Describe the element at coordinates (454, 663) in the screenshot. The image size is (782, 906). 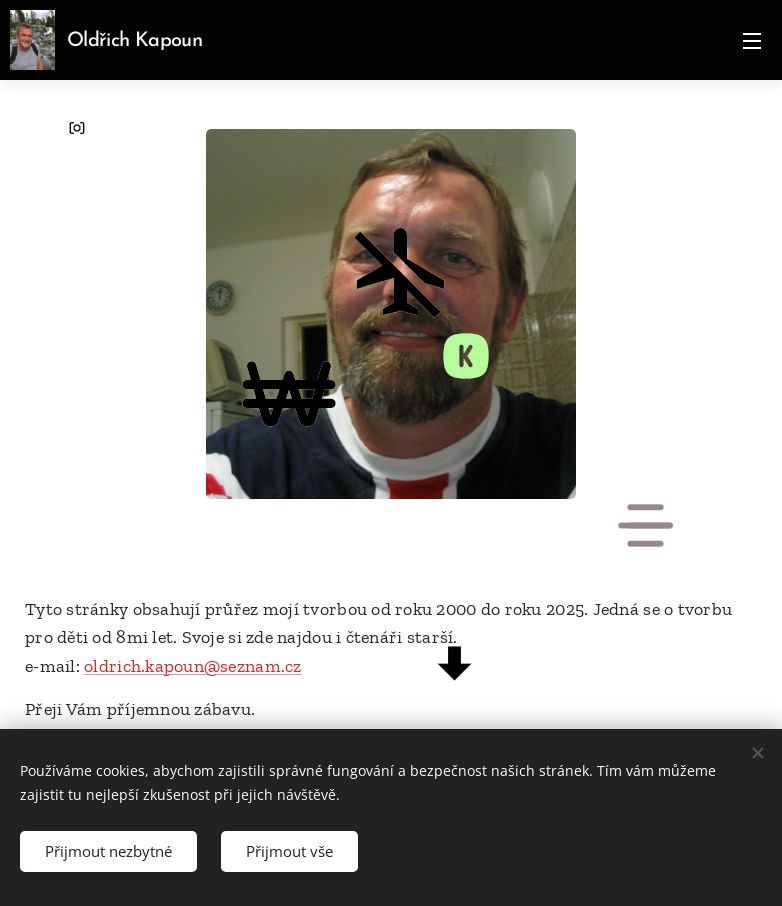
I see `download a file or content` at that location.